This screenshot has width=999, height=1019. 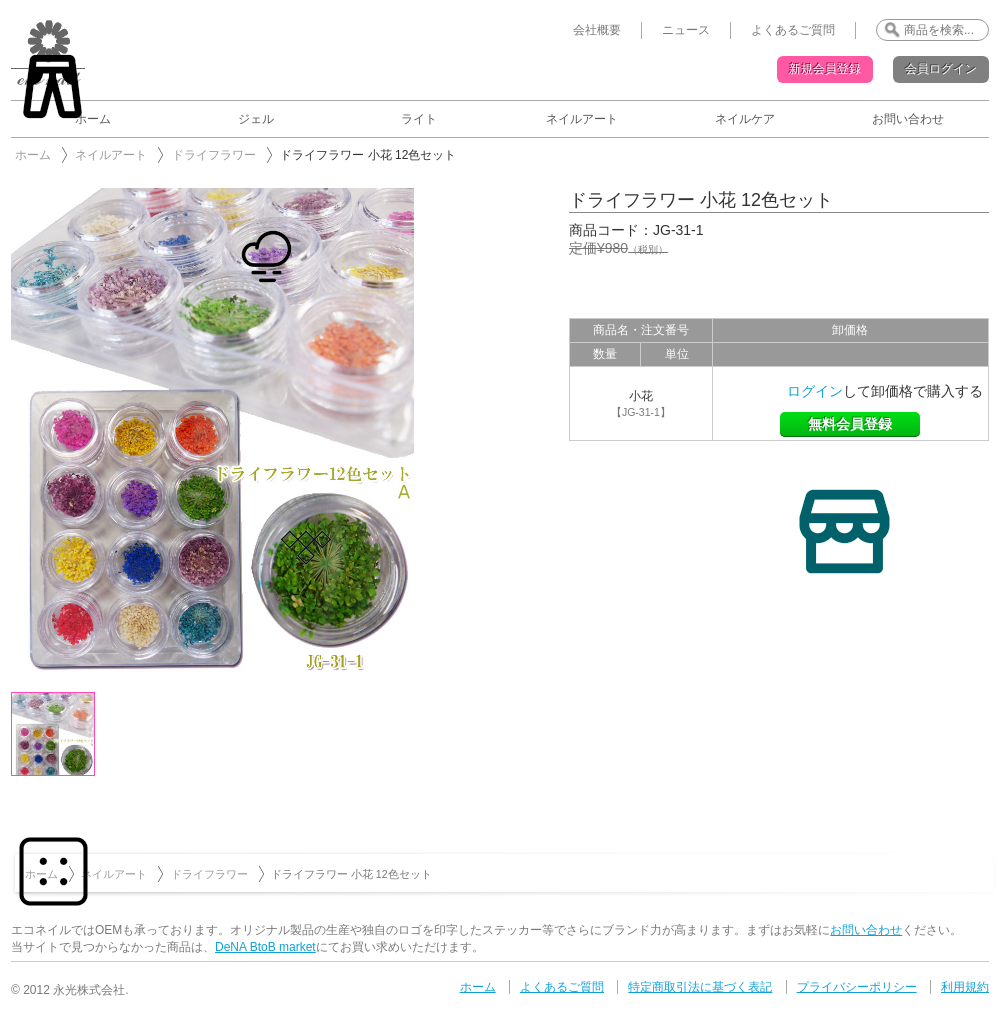 I want to click on roll or randomize with a value of four, so click(x=53, y=871).